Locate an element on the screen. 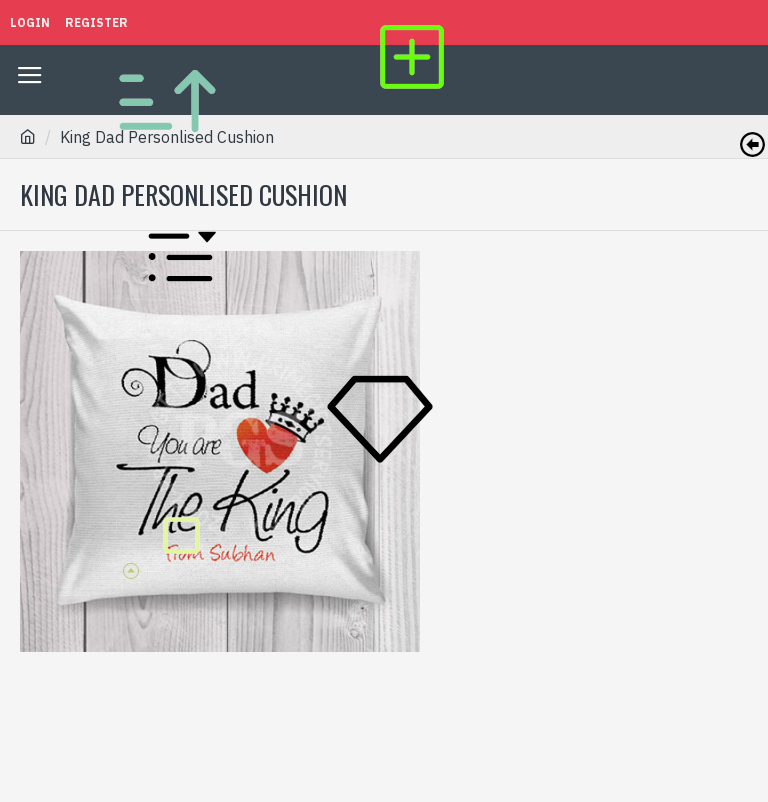 The width and height of the screenshot is (768, 802). scroll to top of page is located at coordinates (131, 571).